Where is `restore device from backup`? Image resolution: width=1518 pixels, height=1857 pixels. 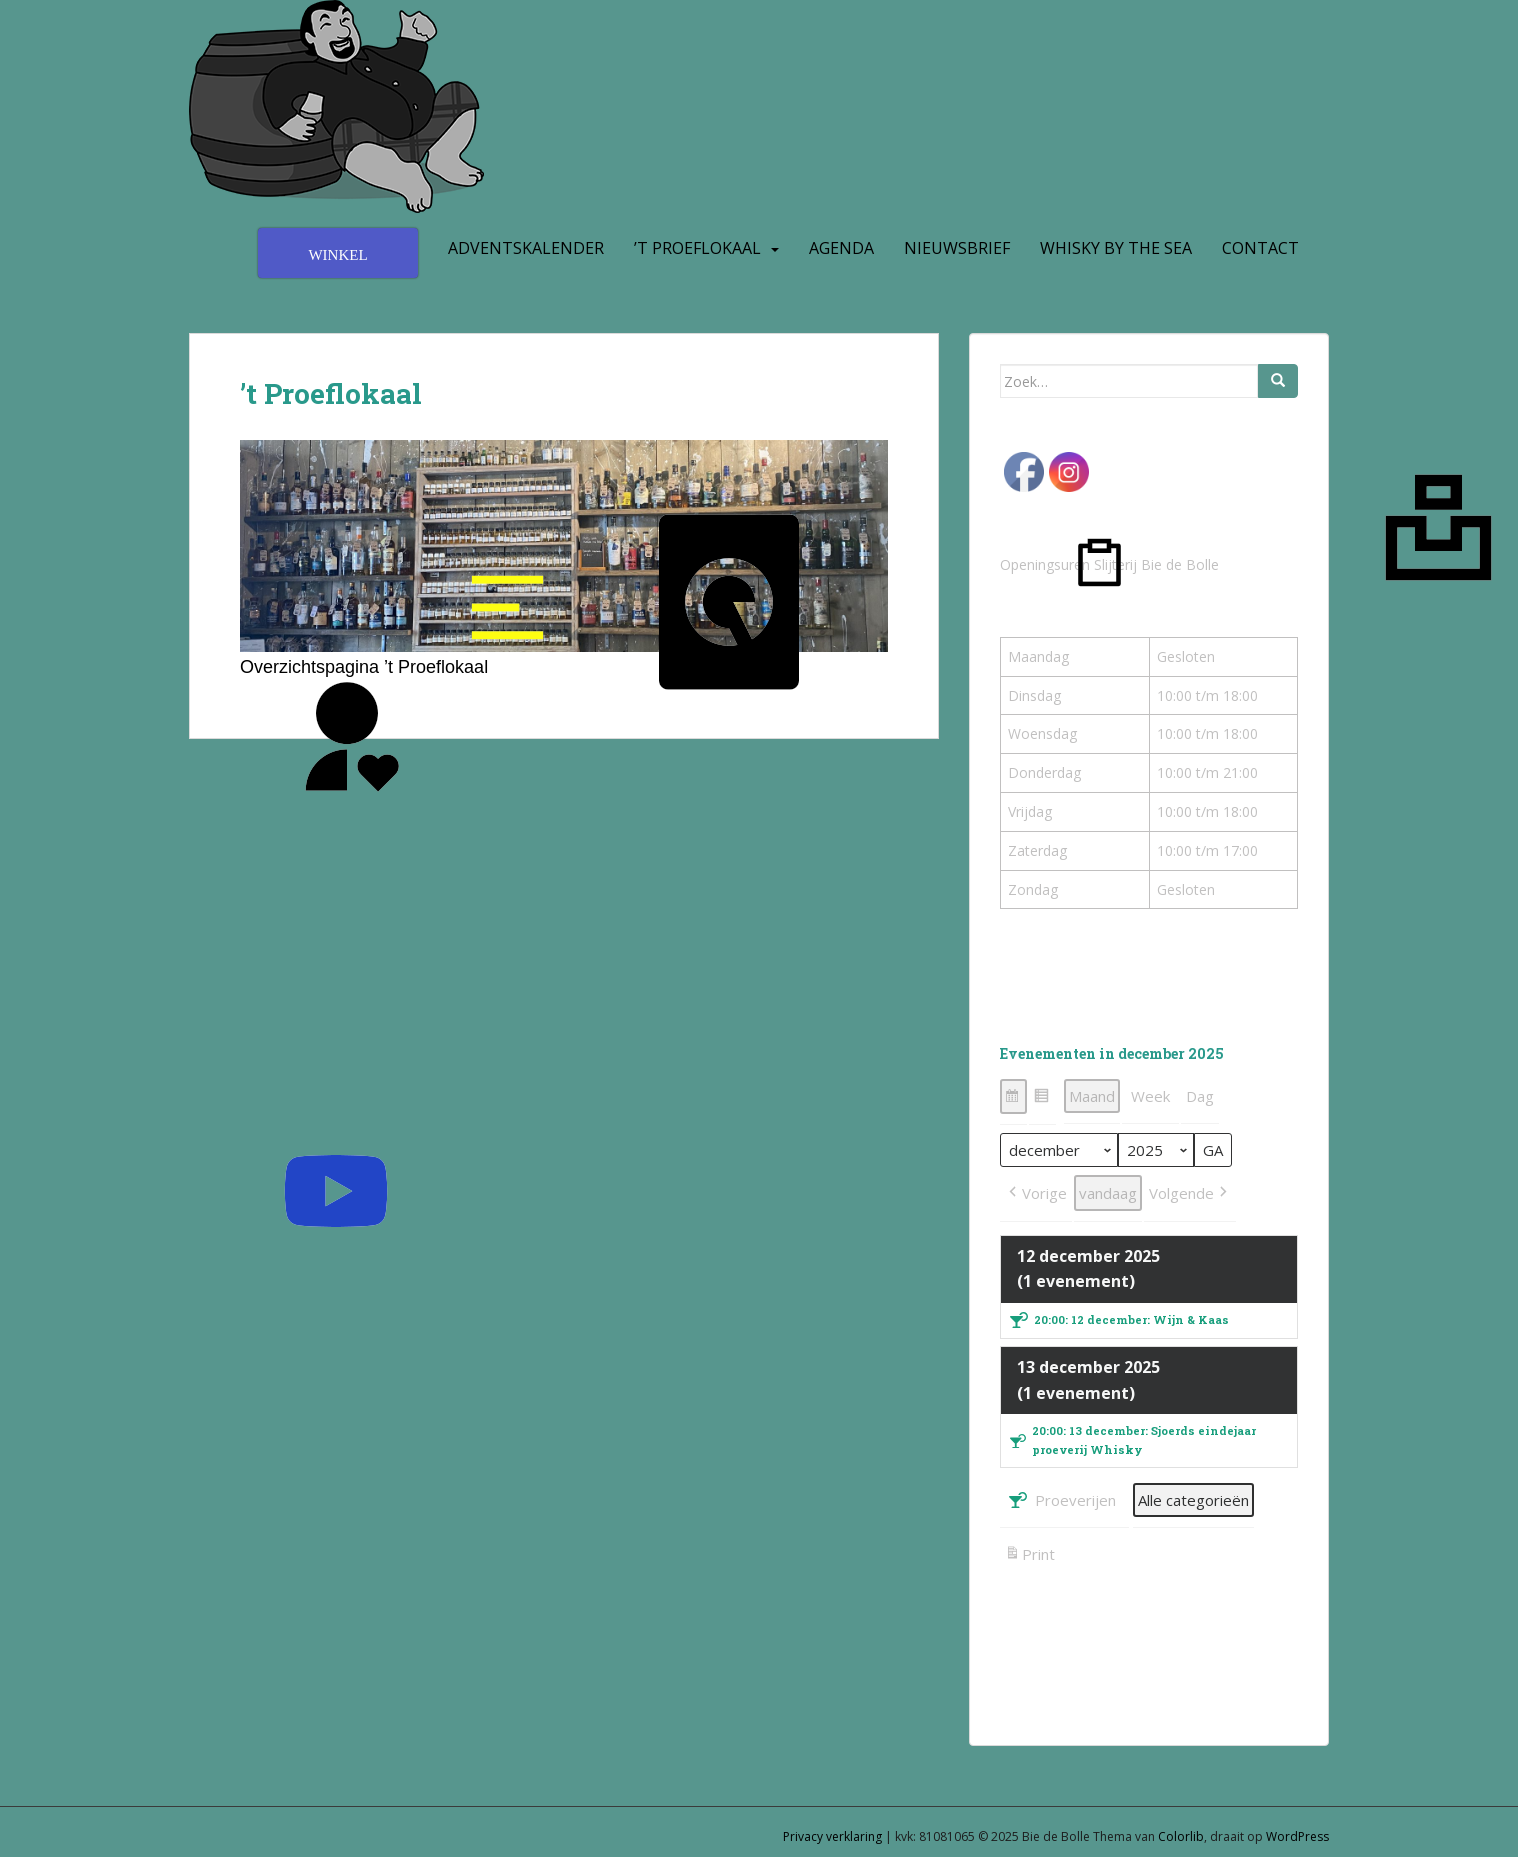 restore device from backup is located at coordinates (729, 602).